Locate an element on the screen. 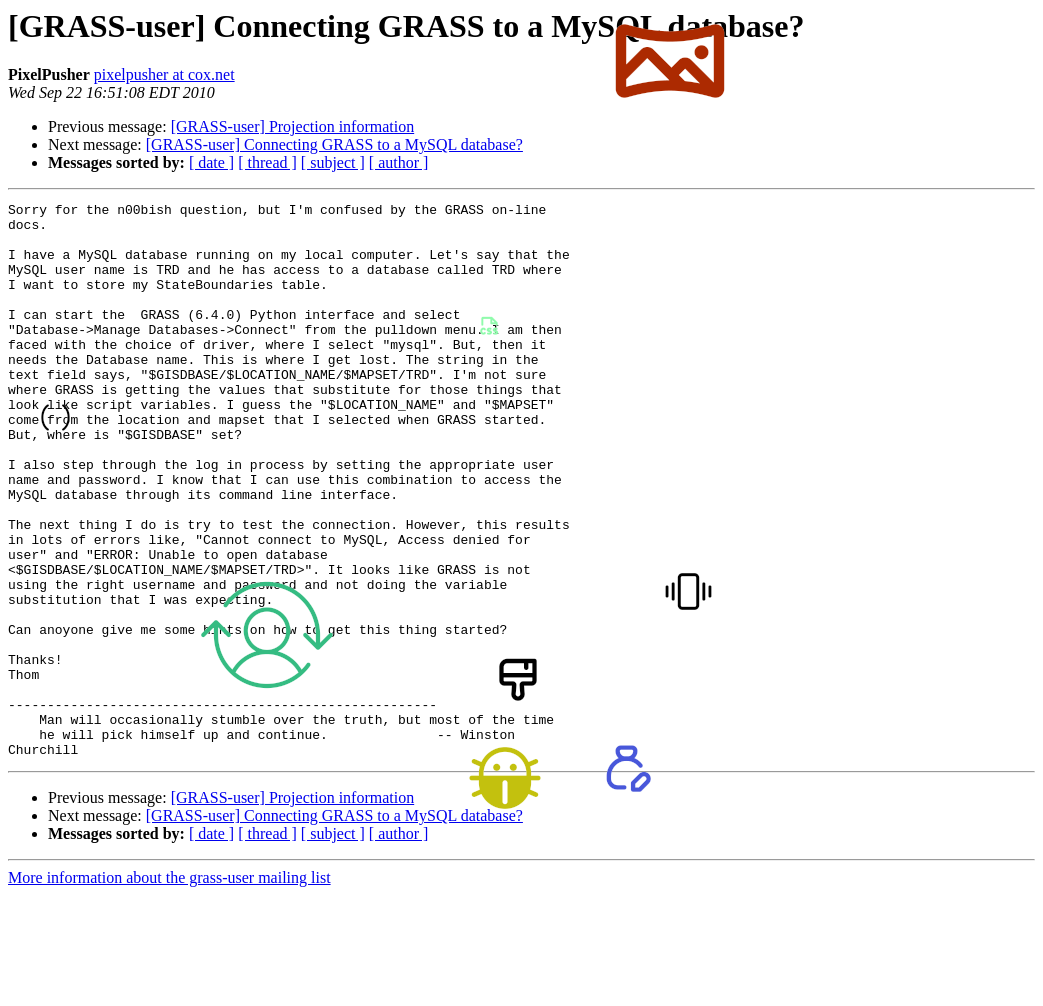 The height and width of the screenshot is (1006, 1043). view panorama or wide-angle photos is located at coordinates (670, 61).